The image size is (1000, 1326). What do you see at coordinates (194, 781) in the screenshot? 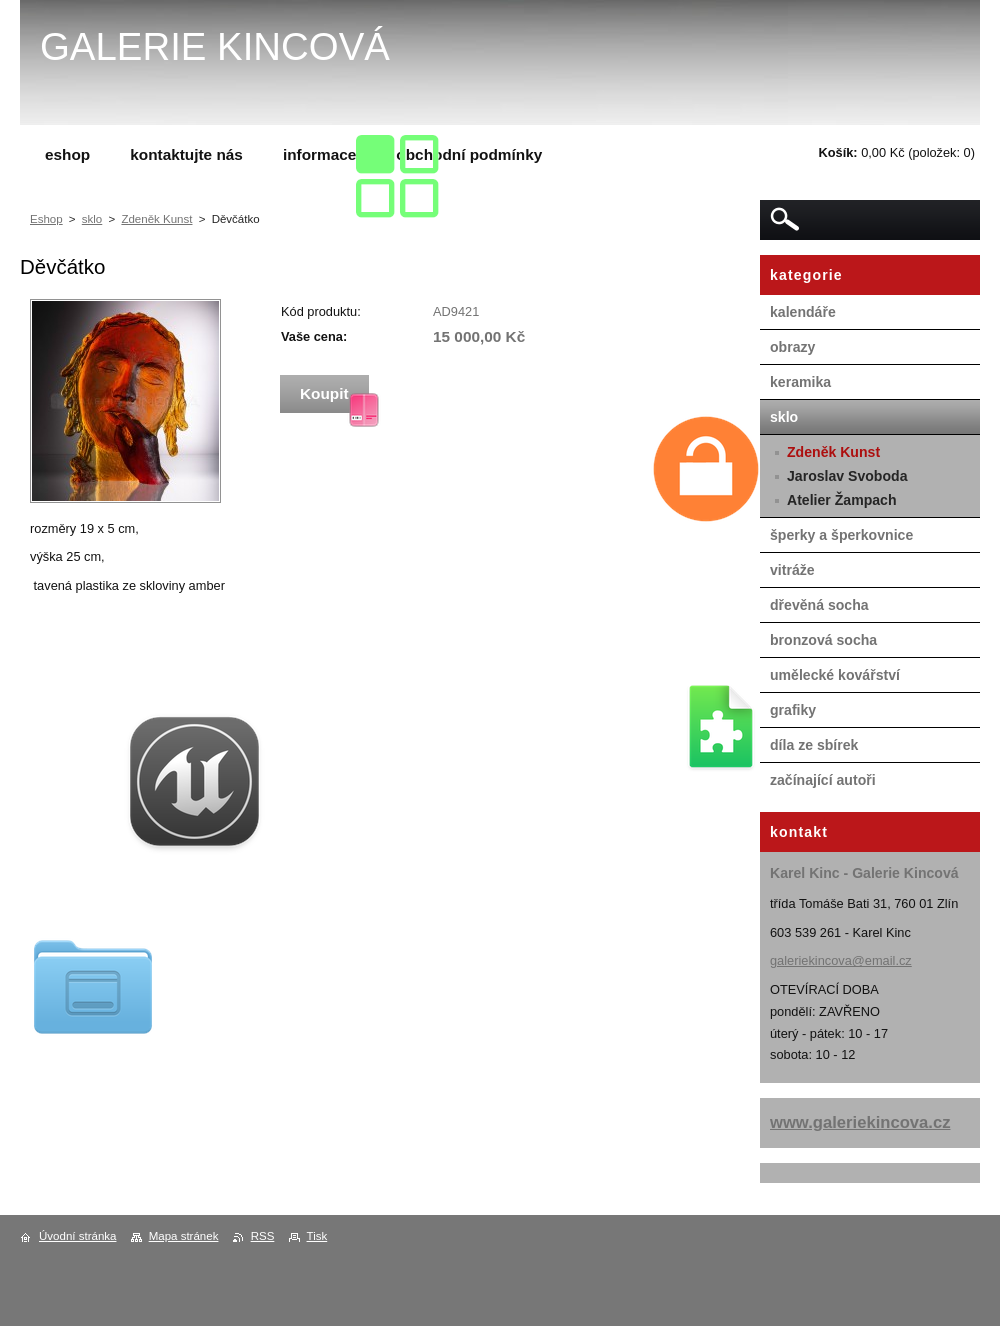
I see `open unreal editor application` at bounding box center [194, 781].